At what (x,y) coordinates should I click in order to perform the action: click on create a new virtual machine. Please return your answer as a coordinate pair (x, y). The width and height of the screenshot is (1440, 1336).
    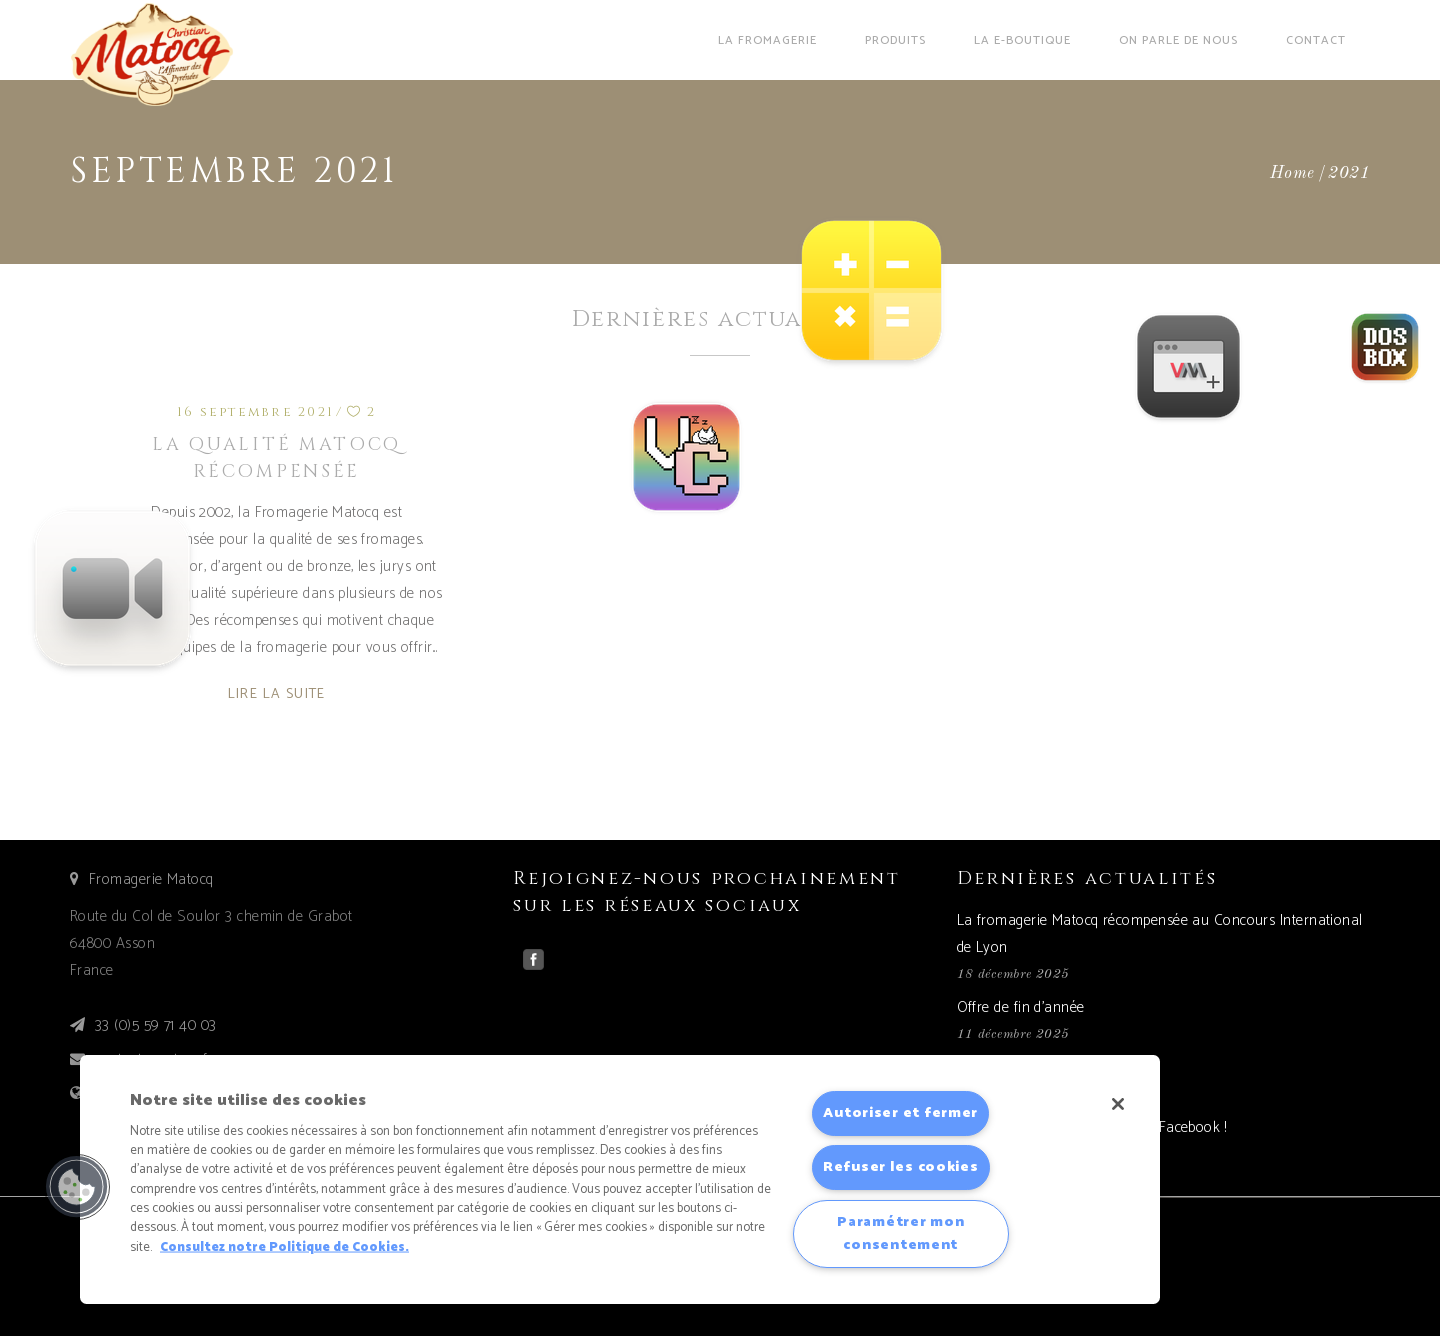
    Looking at the image, I should click on (1188, 366).